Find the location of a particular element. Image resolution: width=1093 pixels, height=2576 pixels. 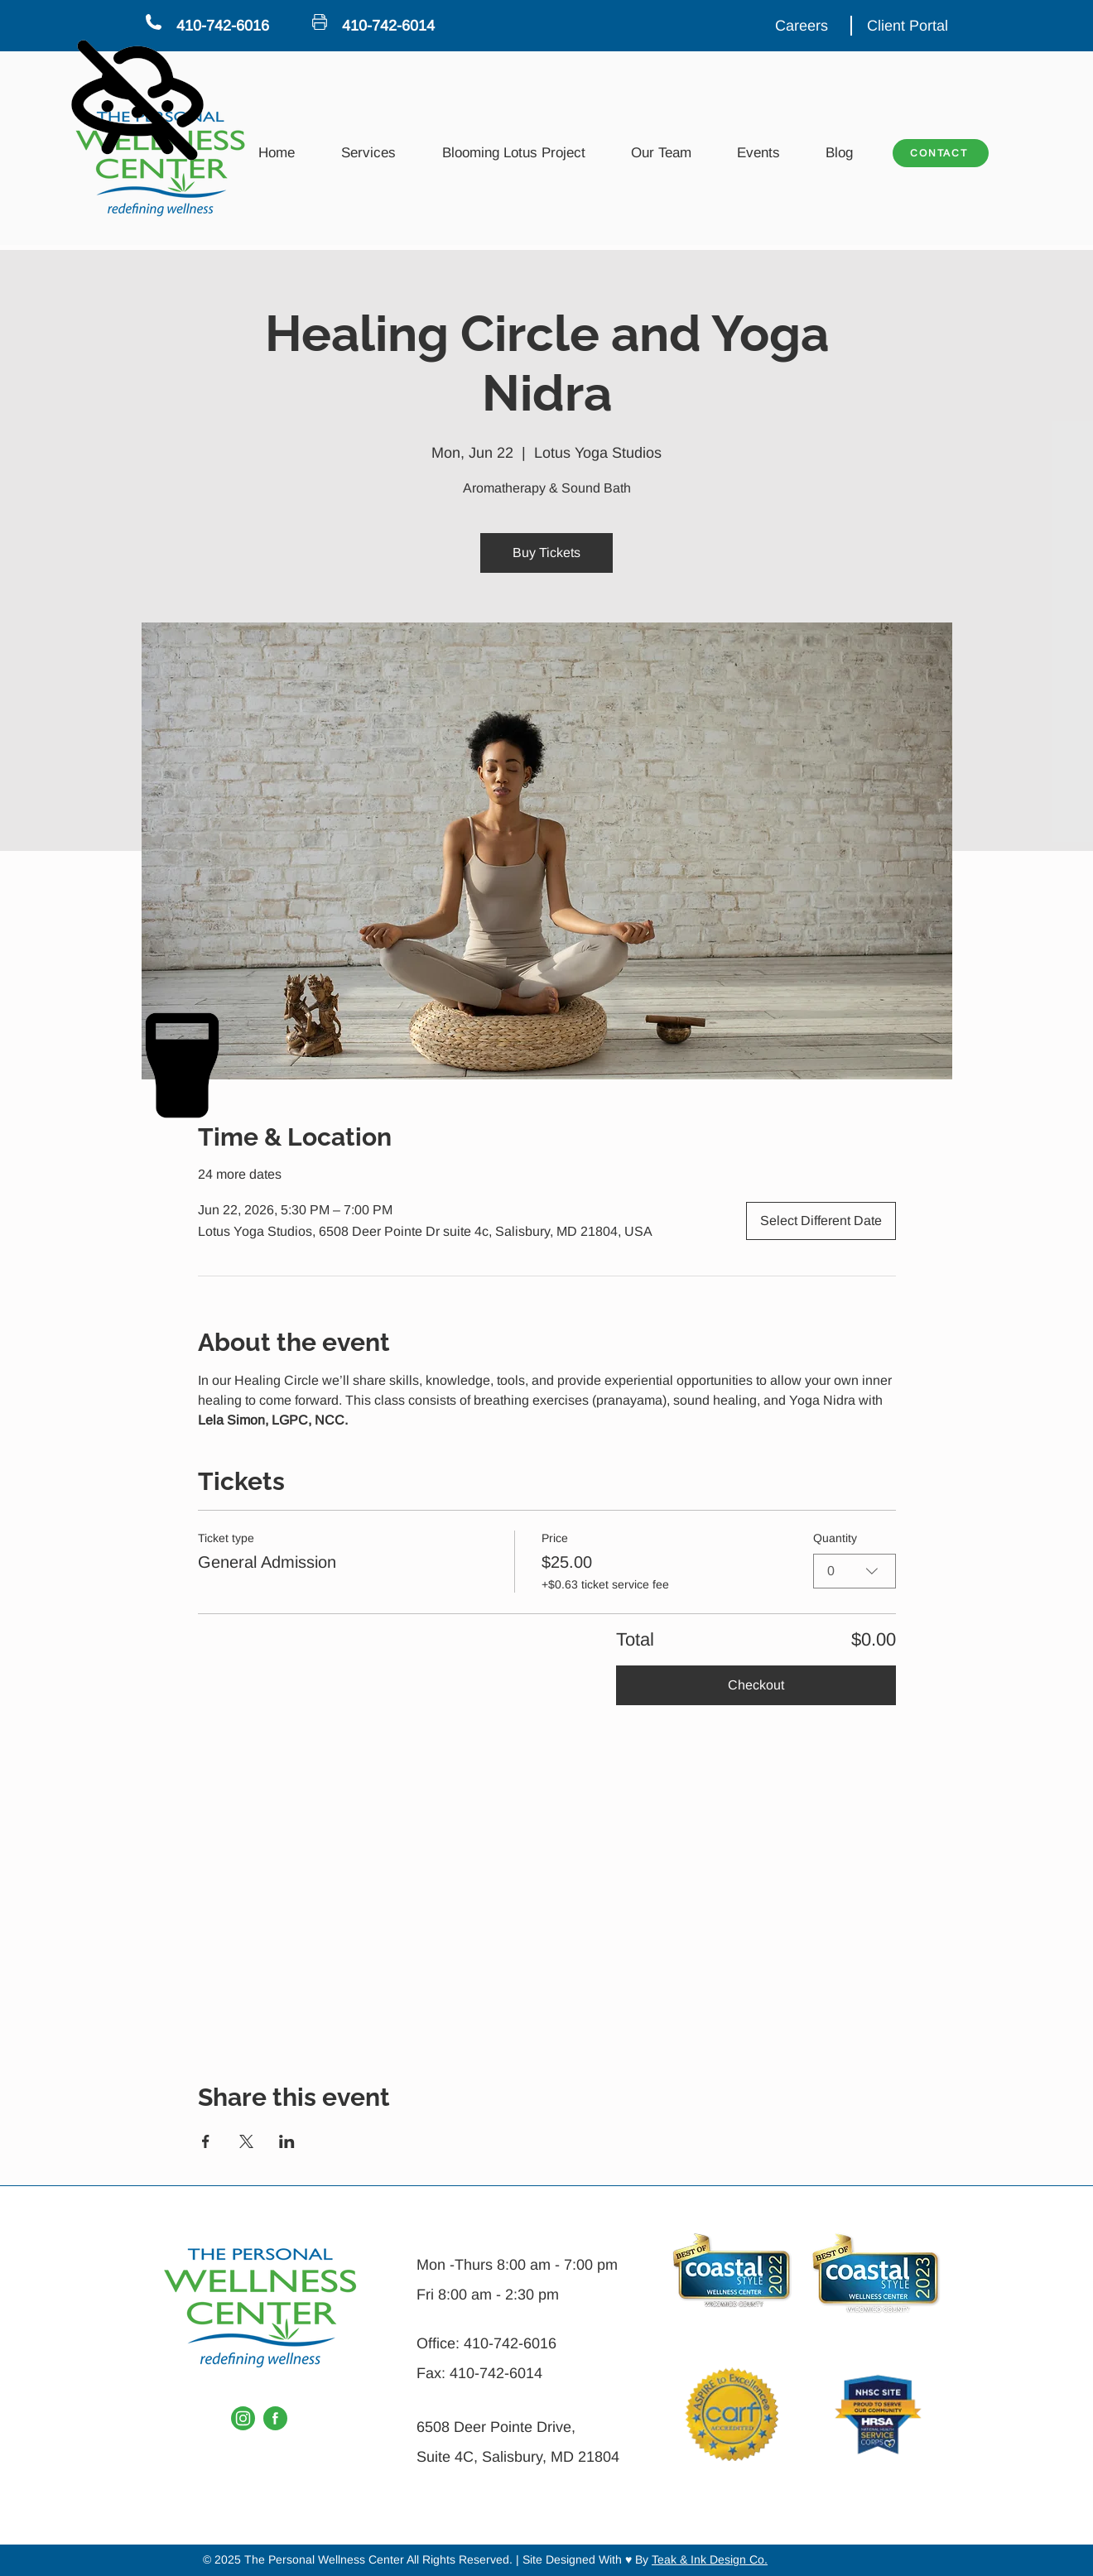

view nearby bars or pubs is located at coordinates (182, 1065).